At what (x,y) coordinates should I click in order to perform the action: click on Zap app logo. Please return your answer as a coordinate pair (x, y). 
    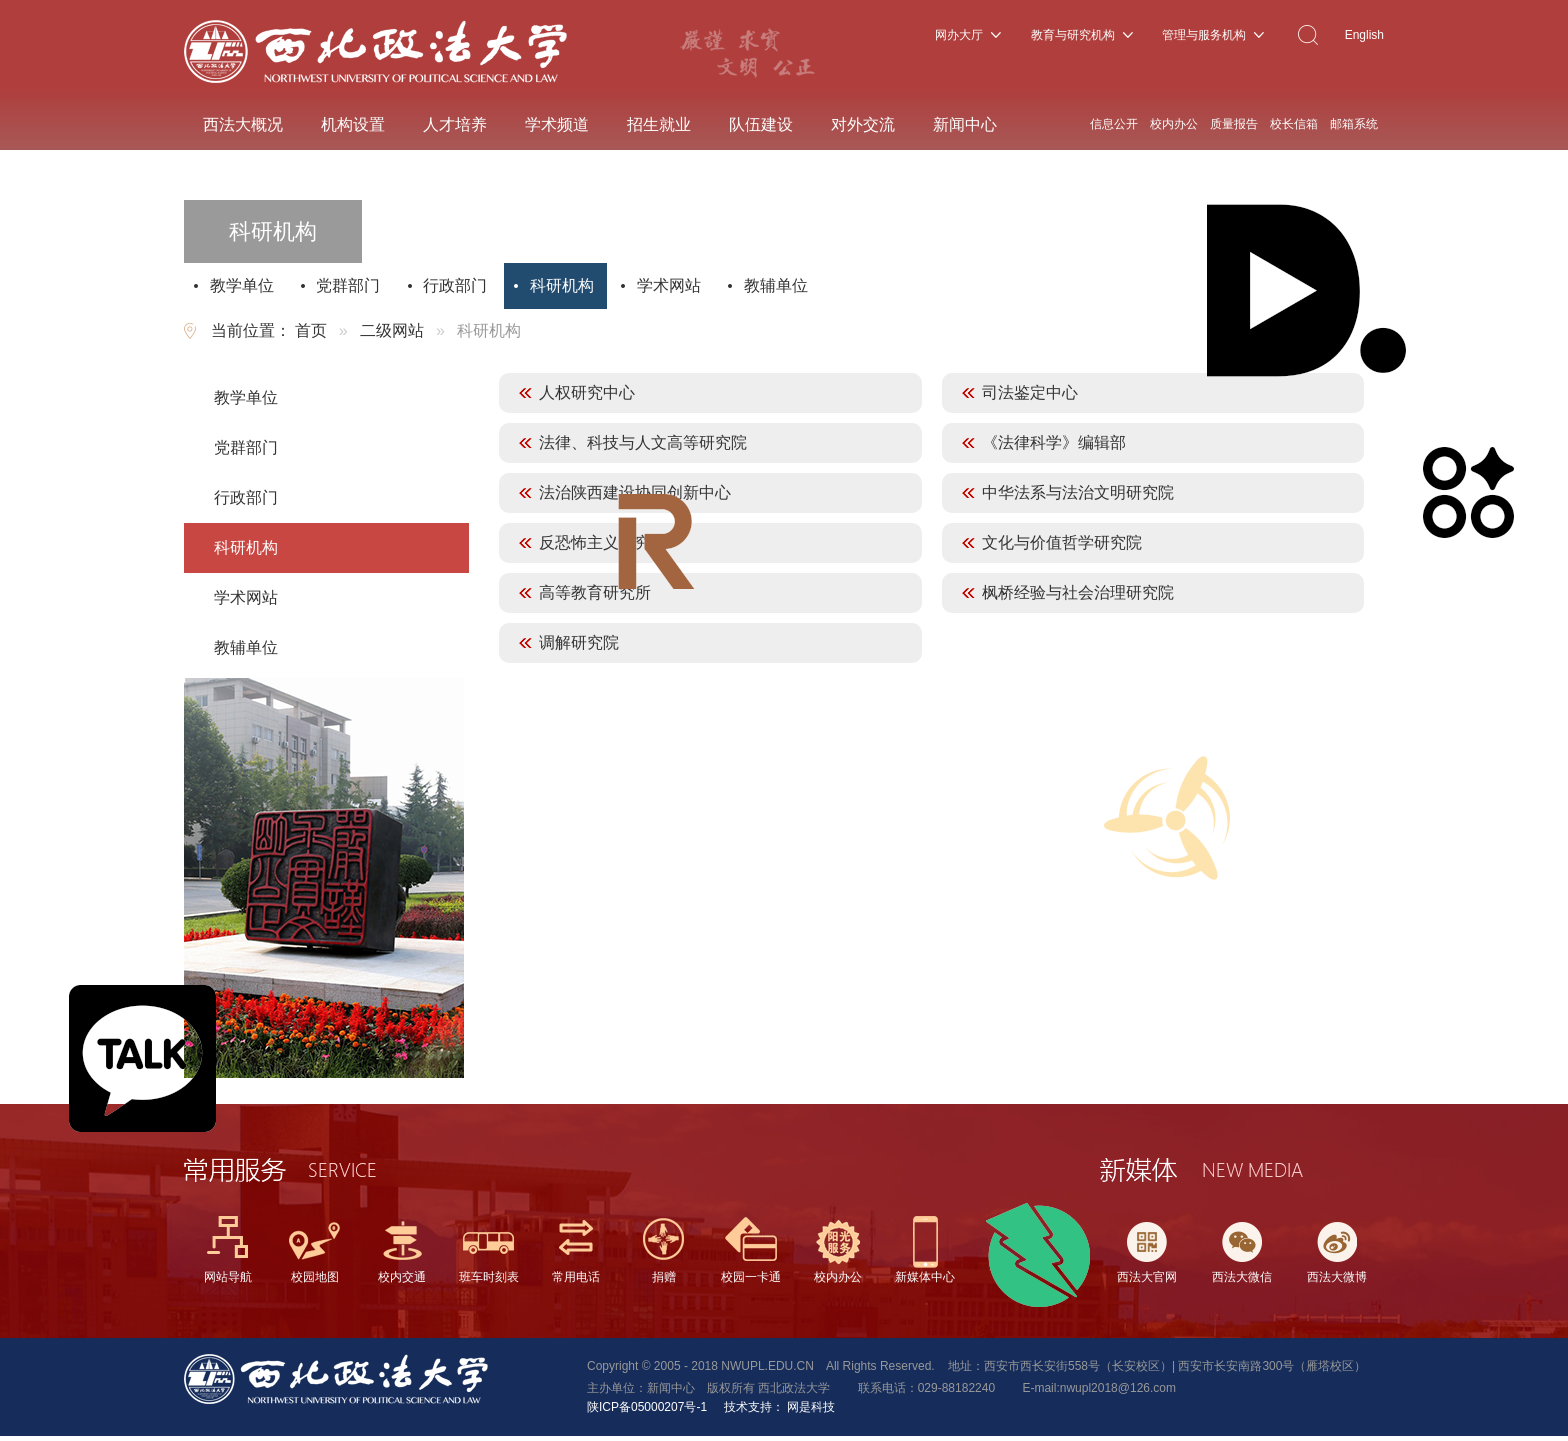
    Looking at the image, I should click on (1038, 1255).